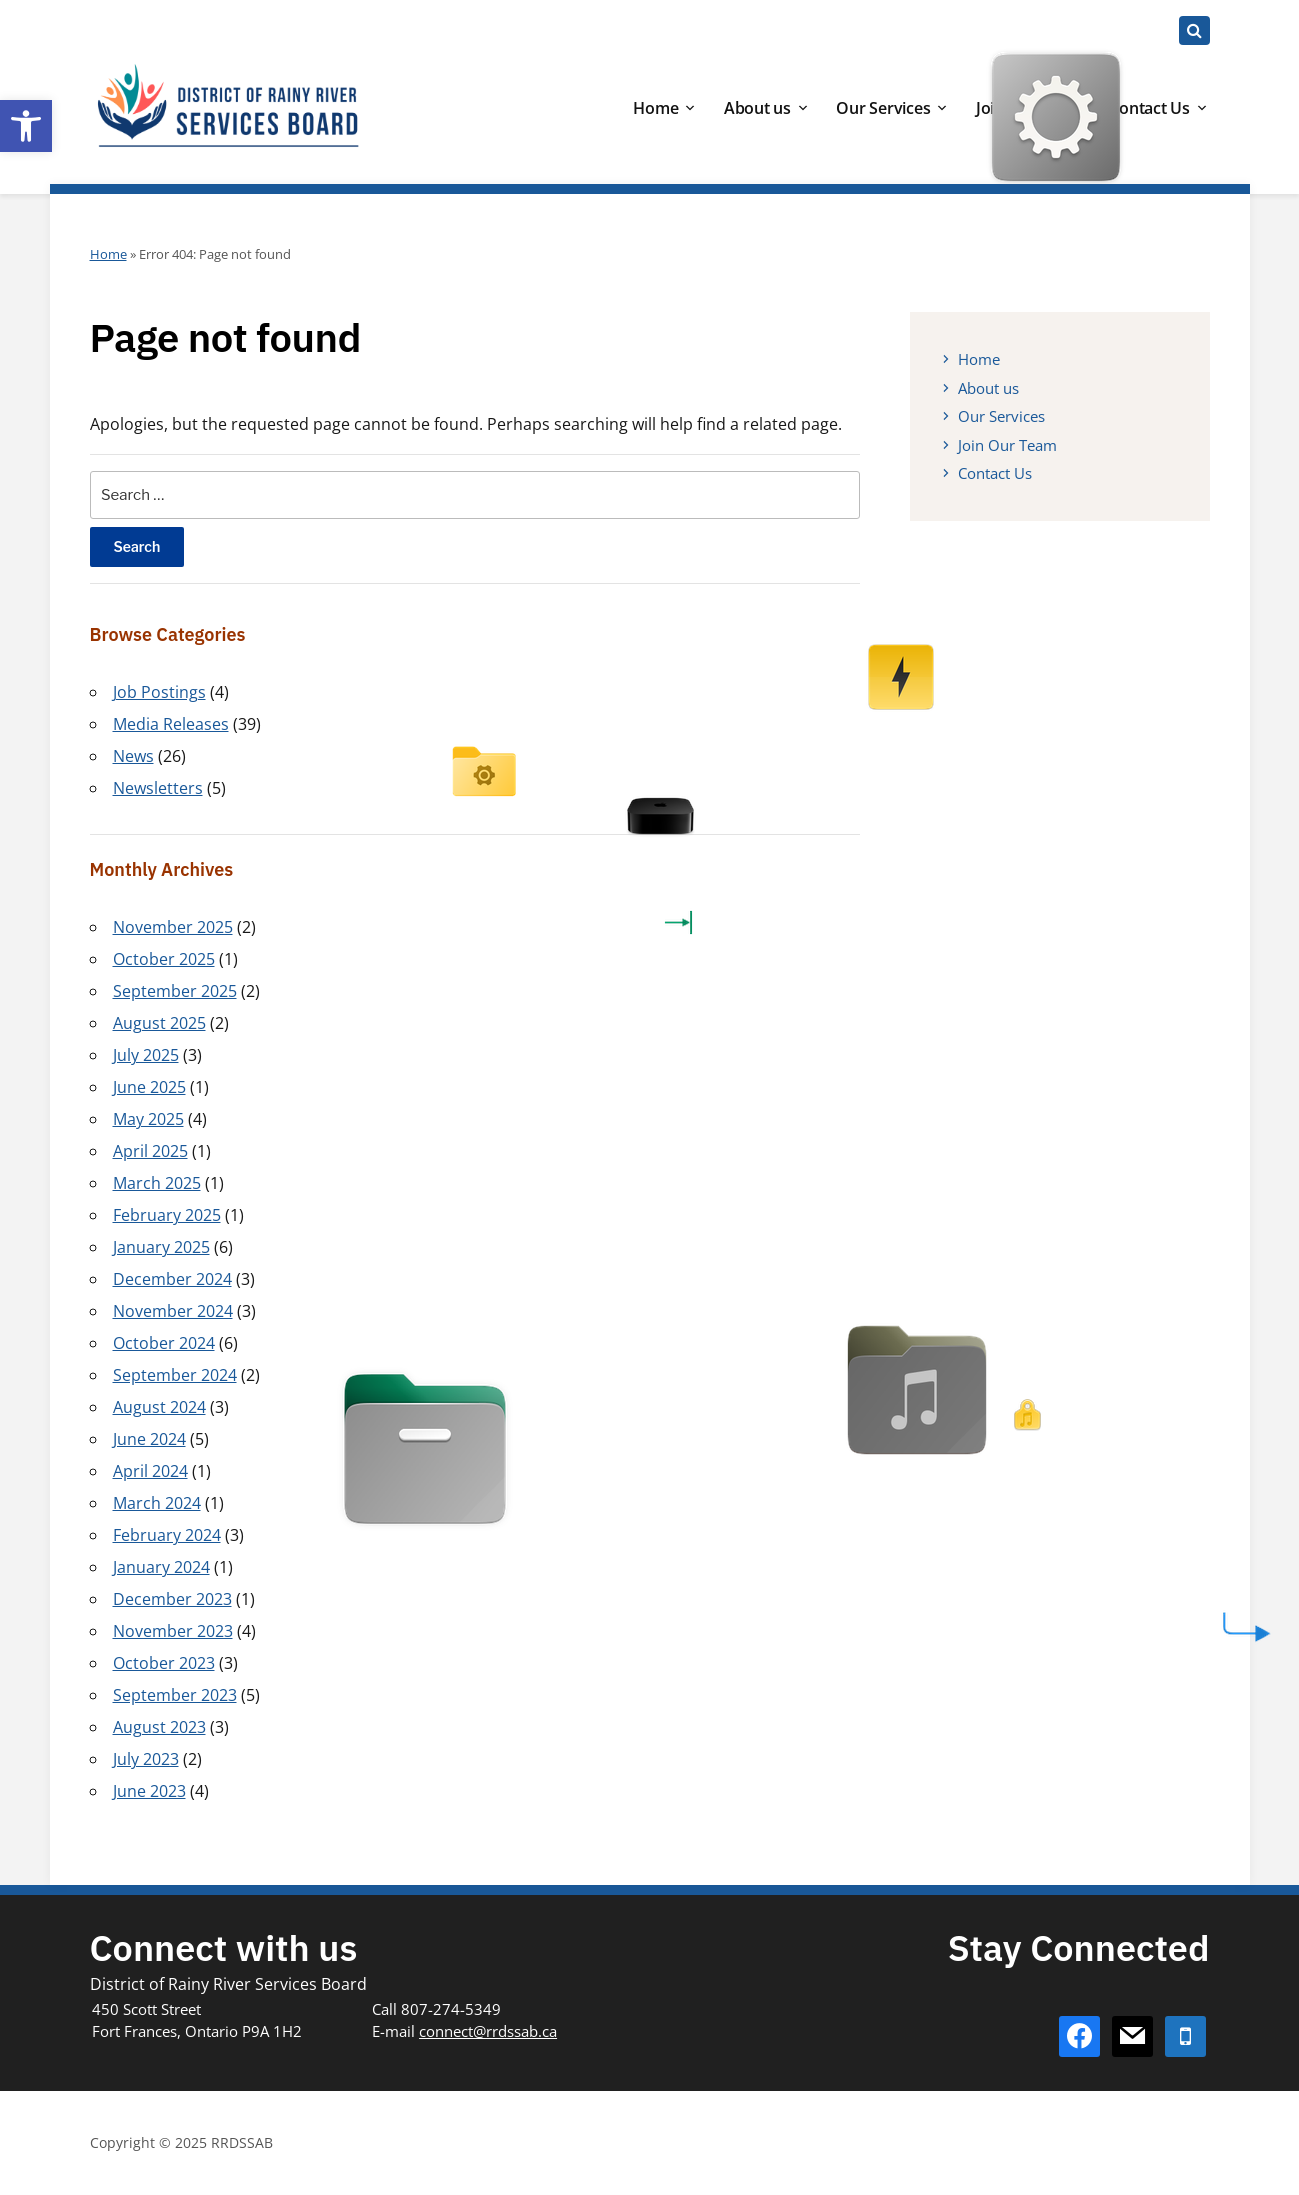  What do you see at coordinates (1247, 1623) in the screenshot?
I see `forward this email to another recipient` at bounding box center [1247, 1623].